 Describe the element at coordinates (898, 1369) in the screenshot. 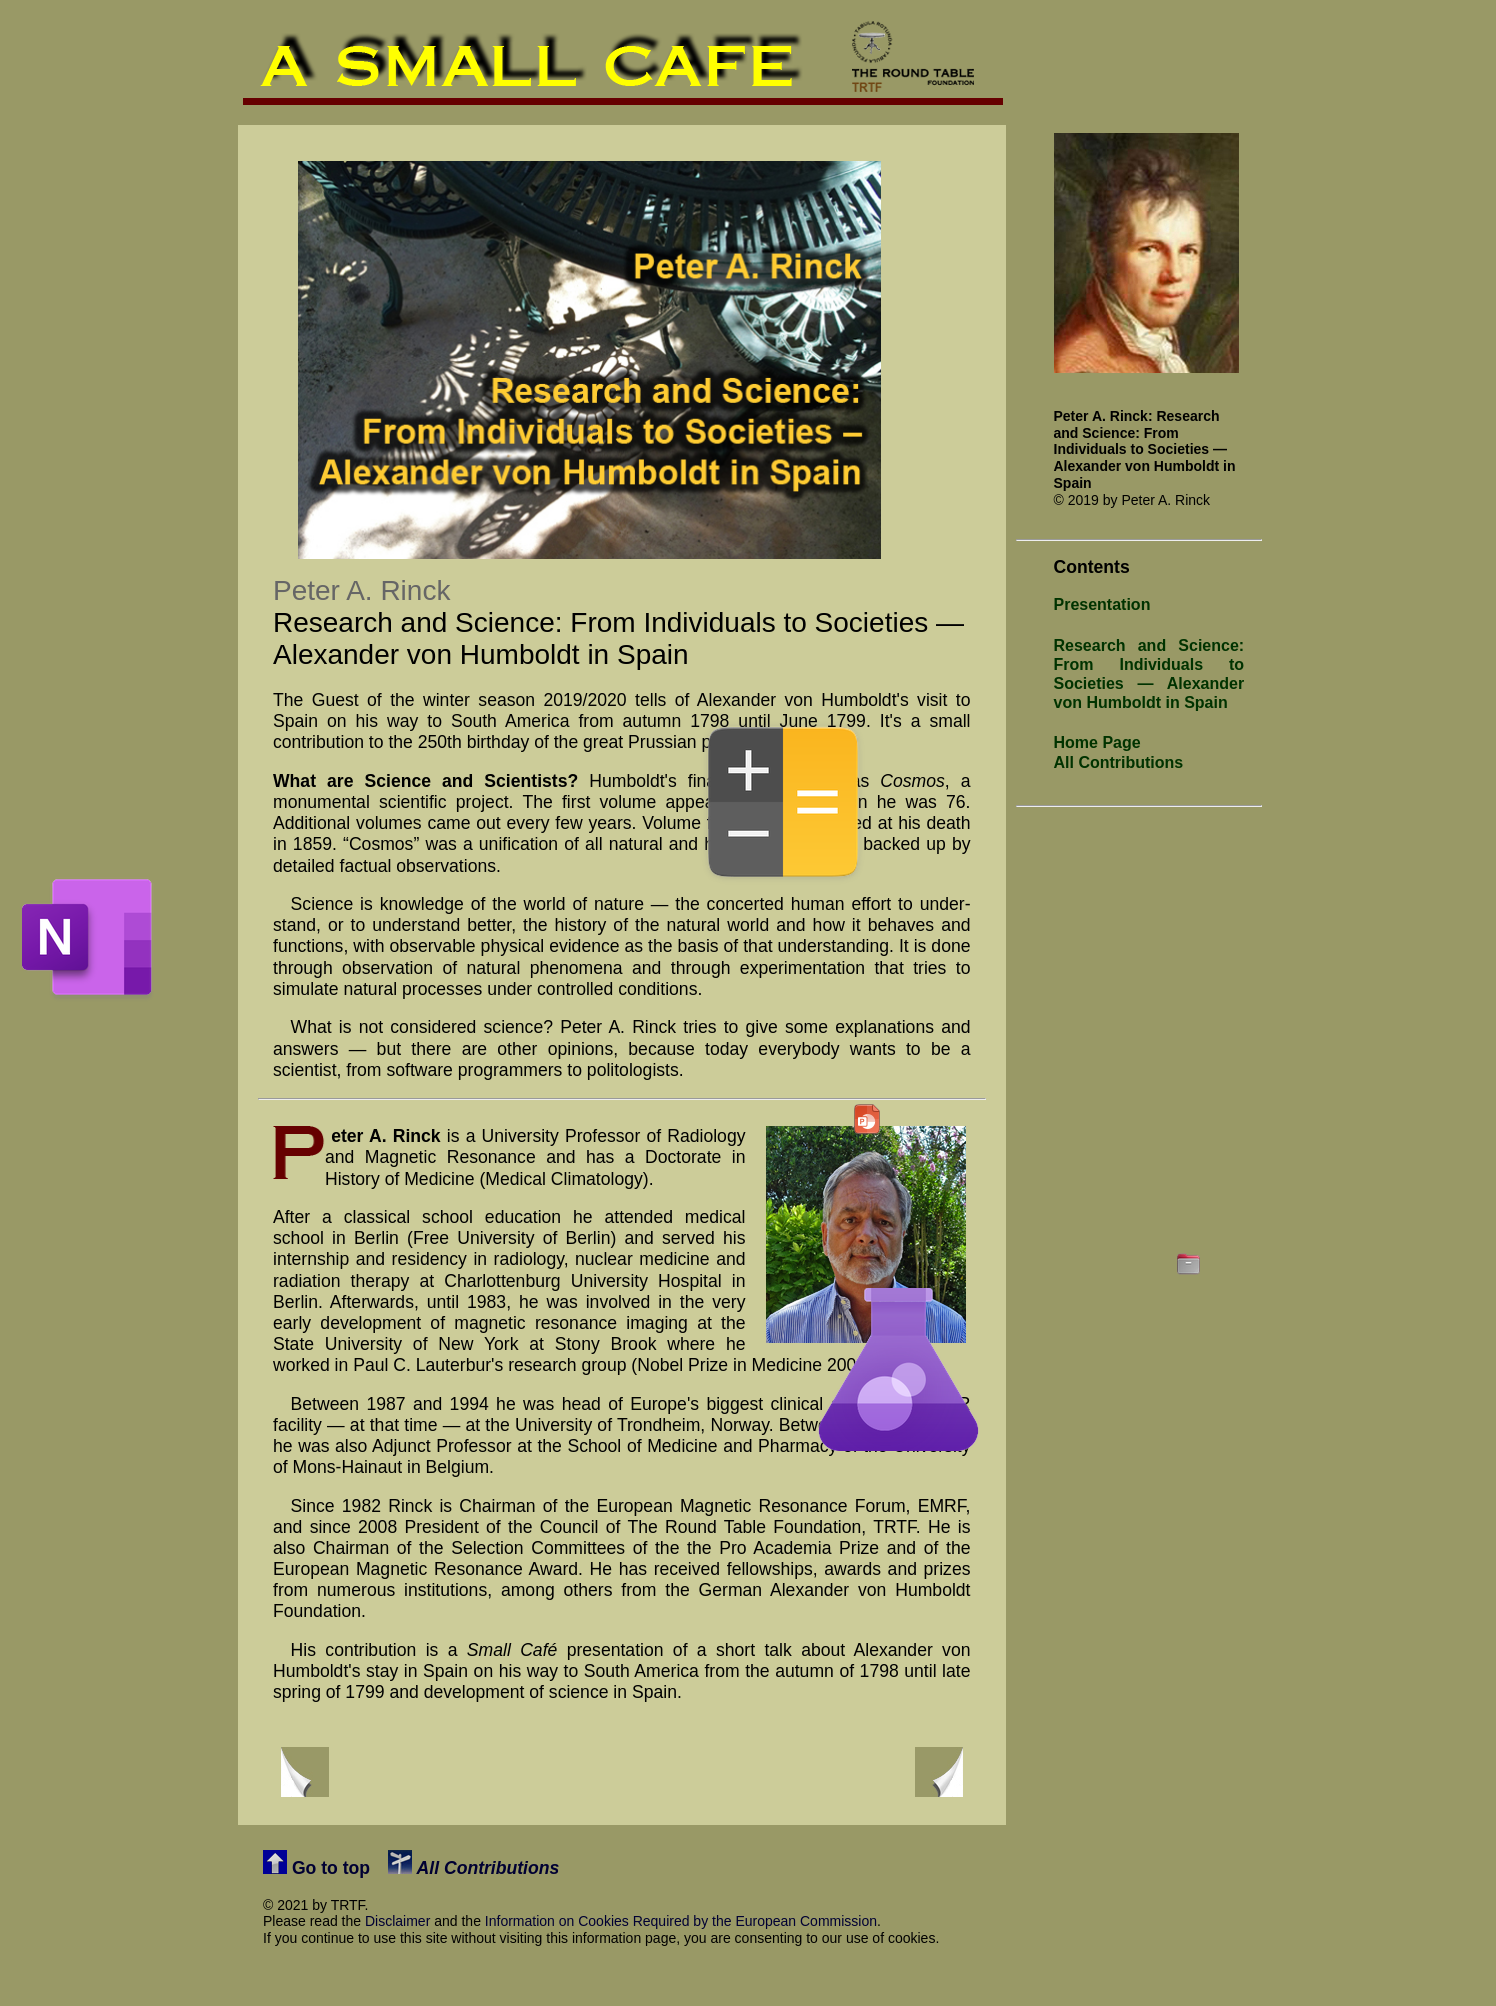

I see `open test plans application` at that location.